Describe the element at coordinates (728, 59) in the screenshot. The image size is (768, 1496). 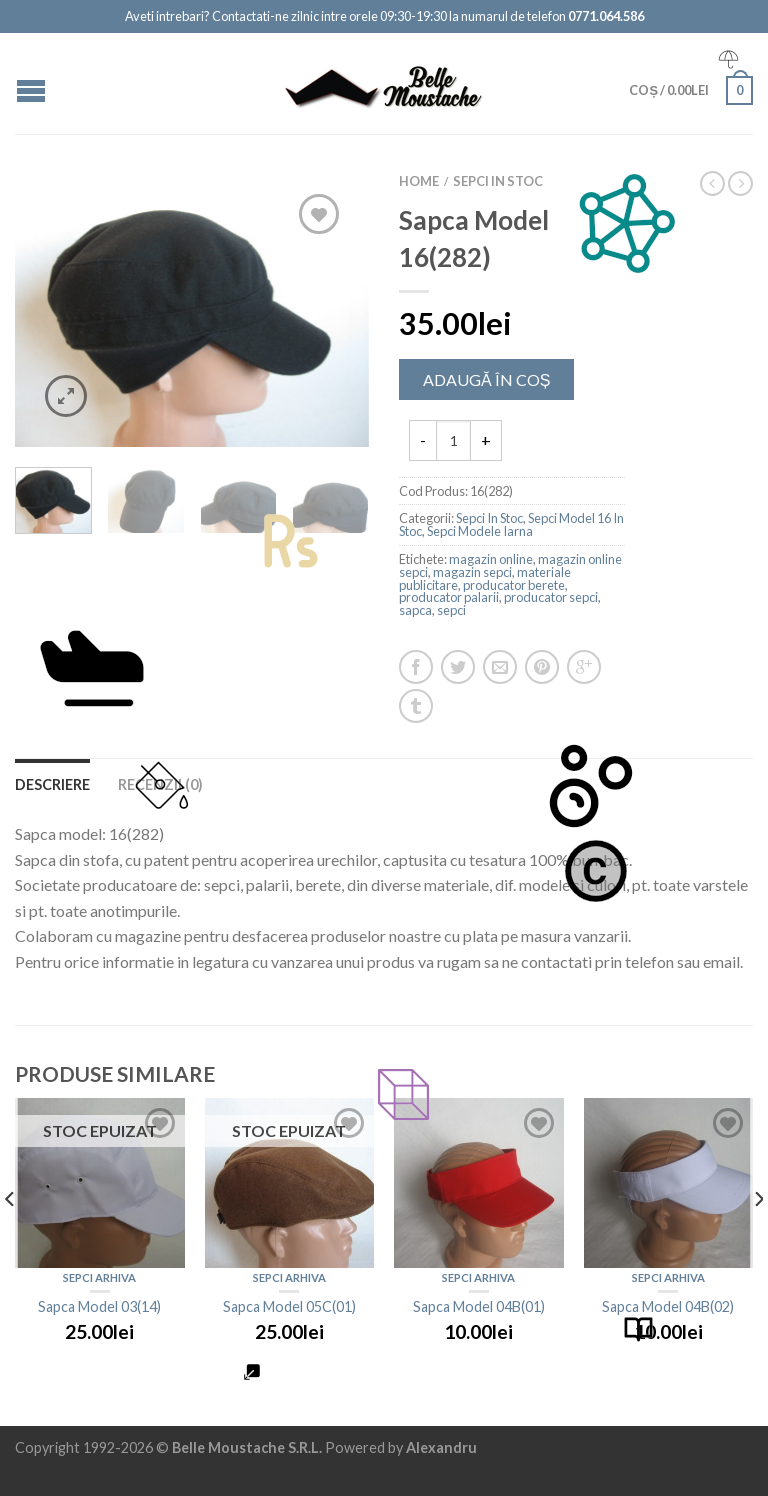
I see `view weather protection or rain forecast` at that location.